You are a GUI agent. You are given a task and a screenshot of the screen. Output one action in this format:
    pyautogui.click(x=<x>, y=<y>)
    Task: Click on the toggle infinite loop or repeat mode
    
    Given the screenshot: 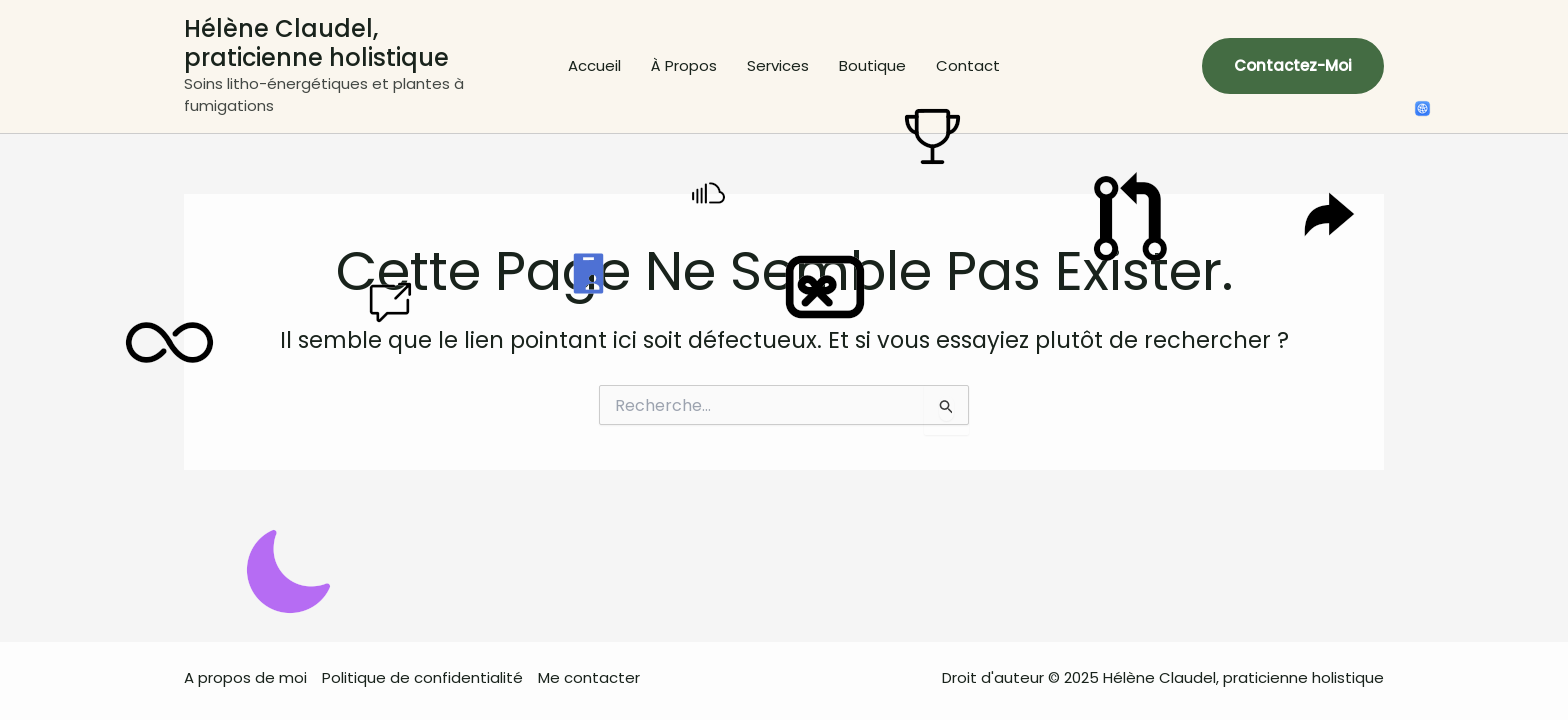 What is the action you would take?
    pyautogui.click(x=169, y=342)
    